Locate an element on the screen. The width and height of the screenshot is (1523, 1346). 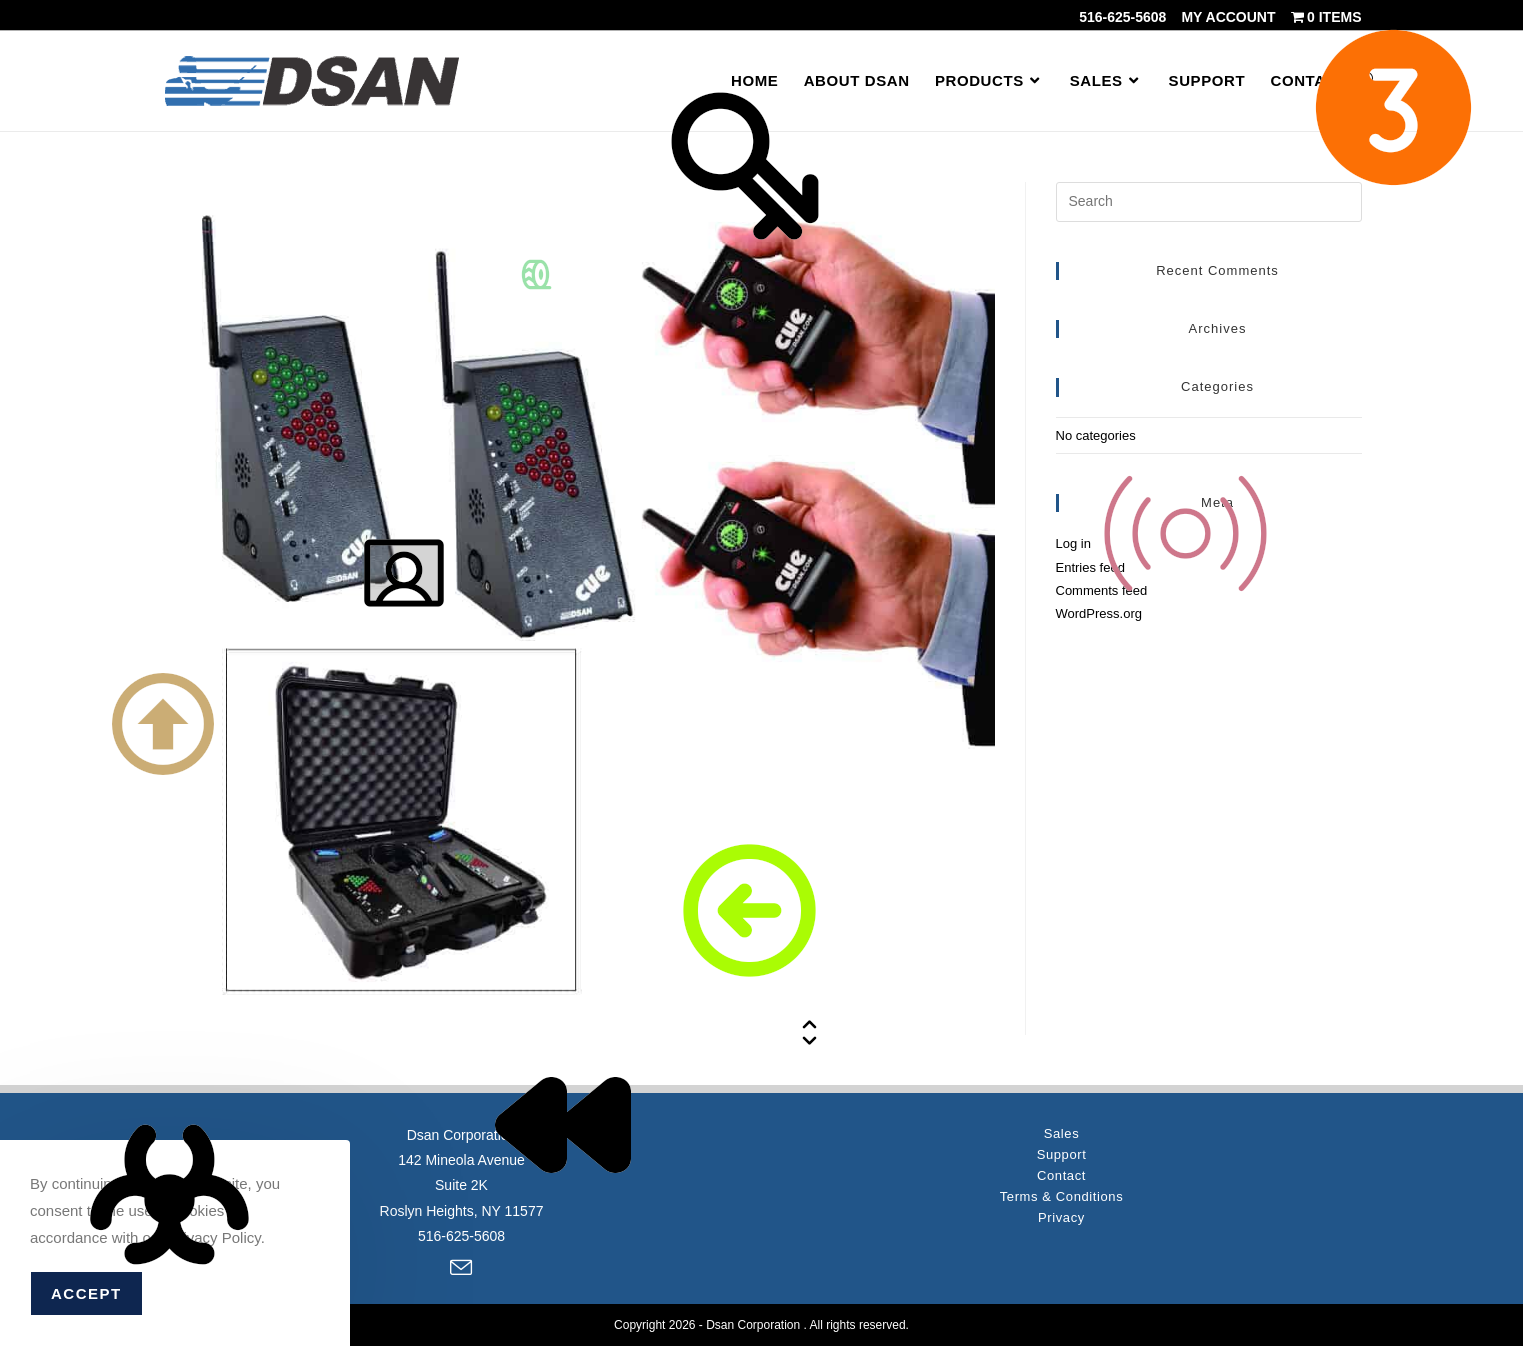
view user profile card is located at coordinates (404, 573).